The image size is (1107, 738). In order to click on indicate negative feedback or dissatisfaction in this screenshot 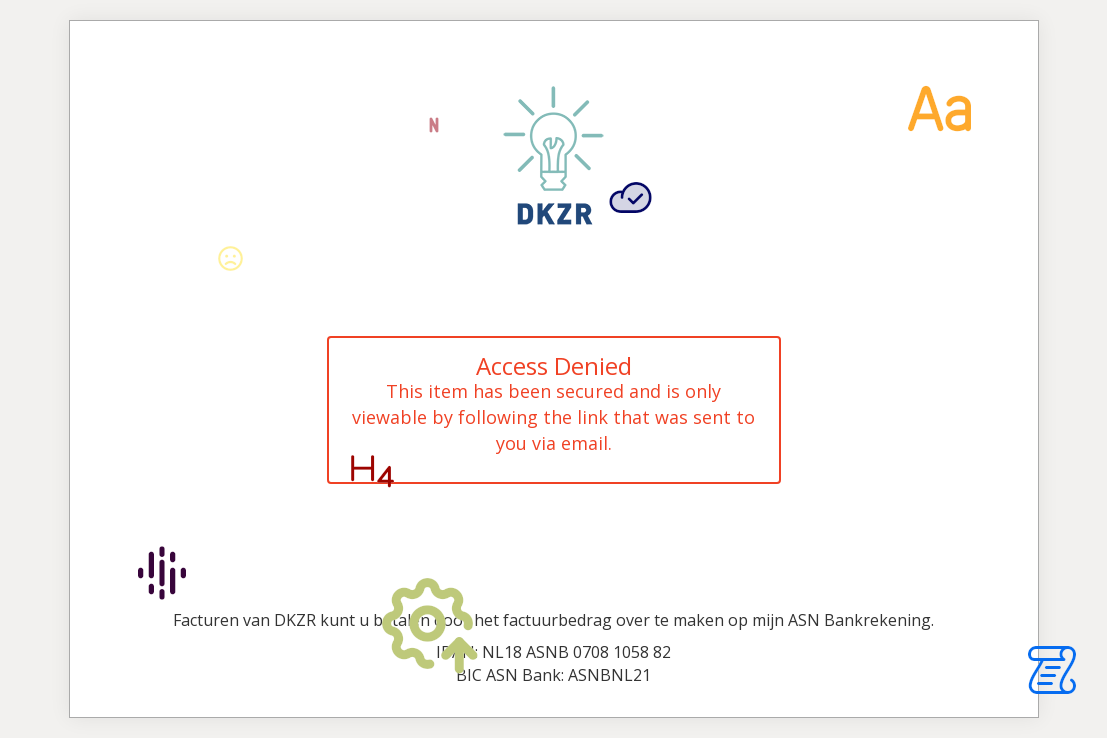, I will do `click(230, 258)`.